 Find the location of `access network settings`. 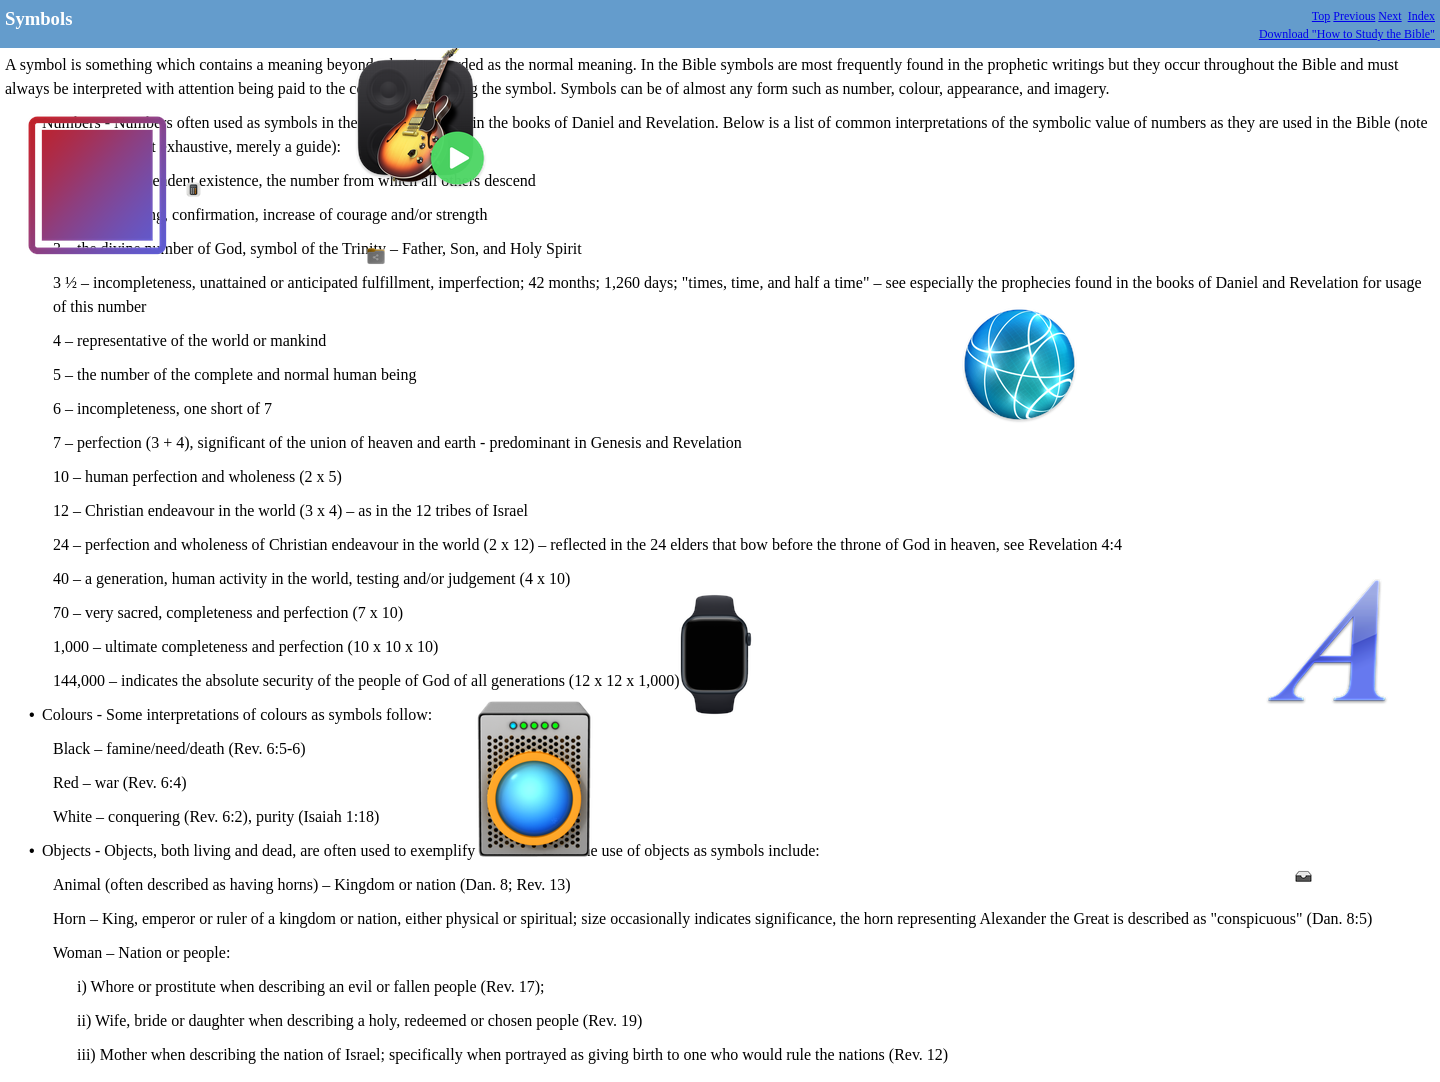

access network settings is located at coordinates (1019, 364).